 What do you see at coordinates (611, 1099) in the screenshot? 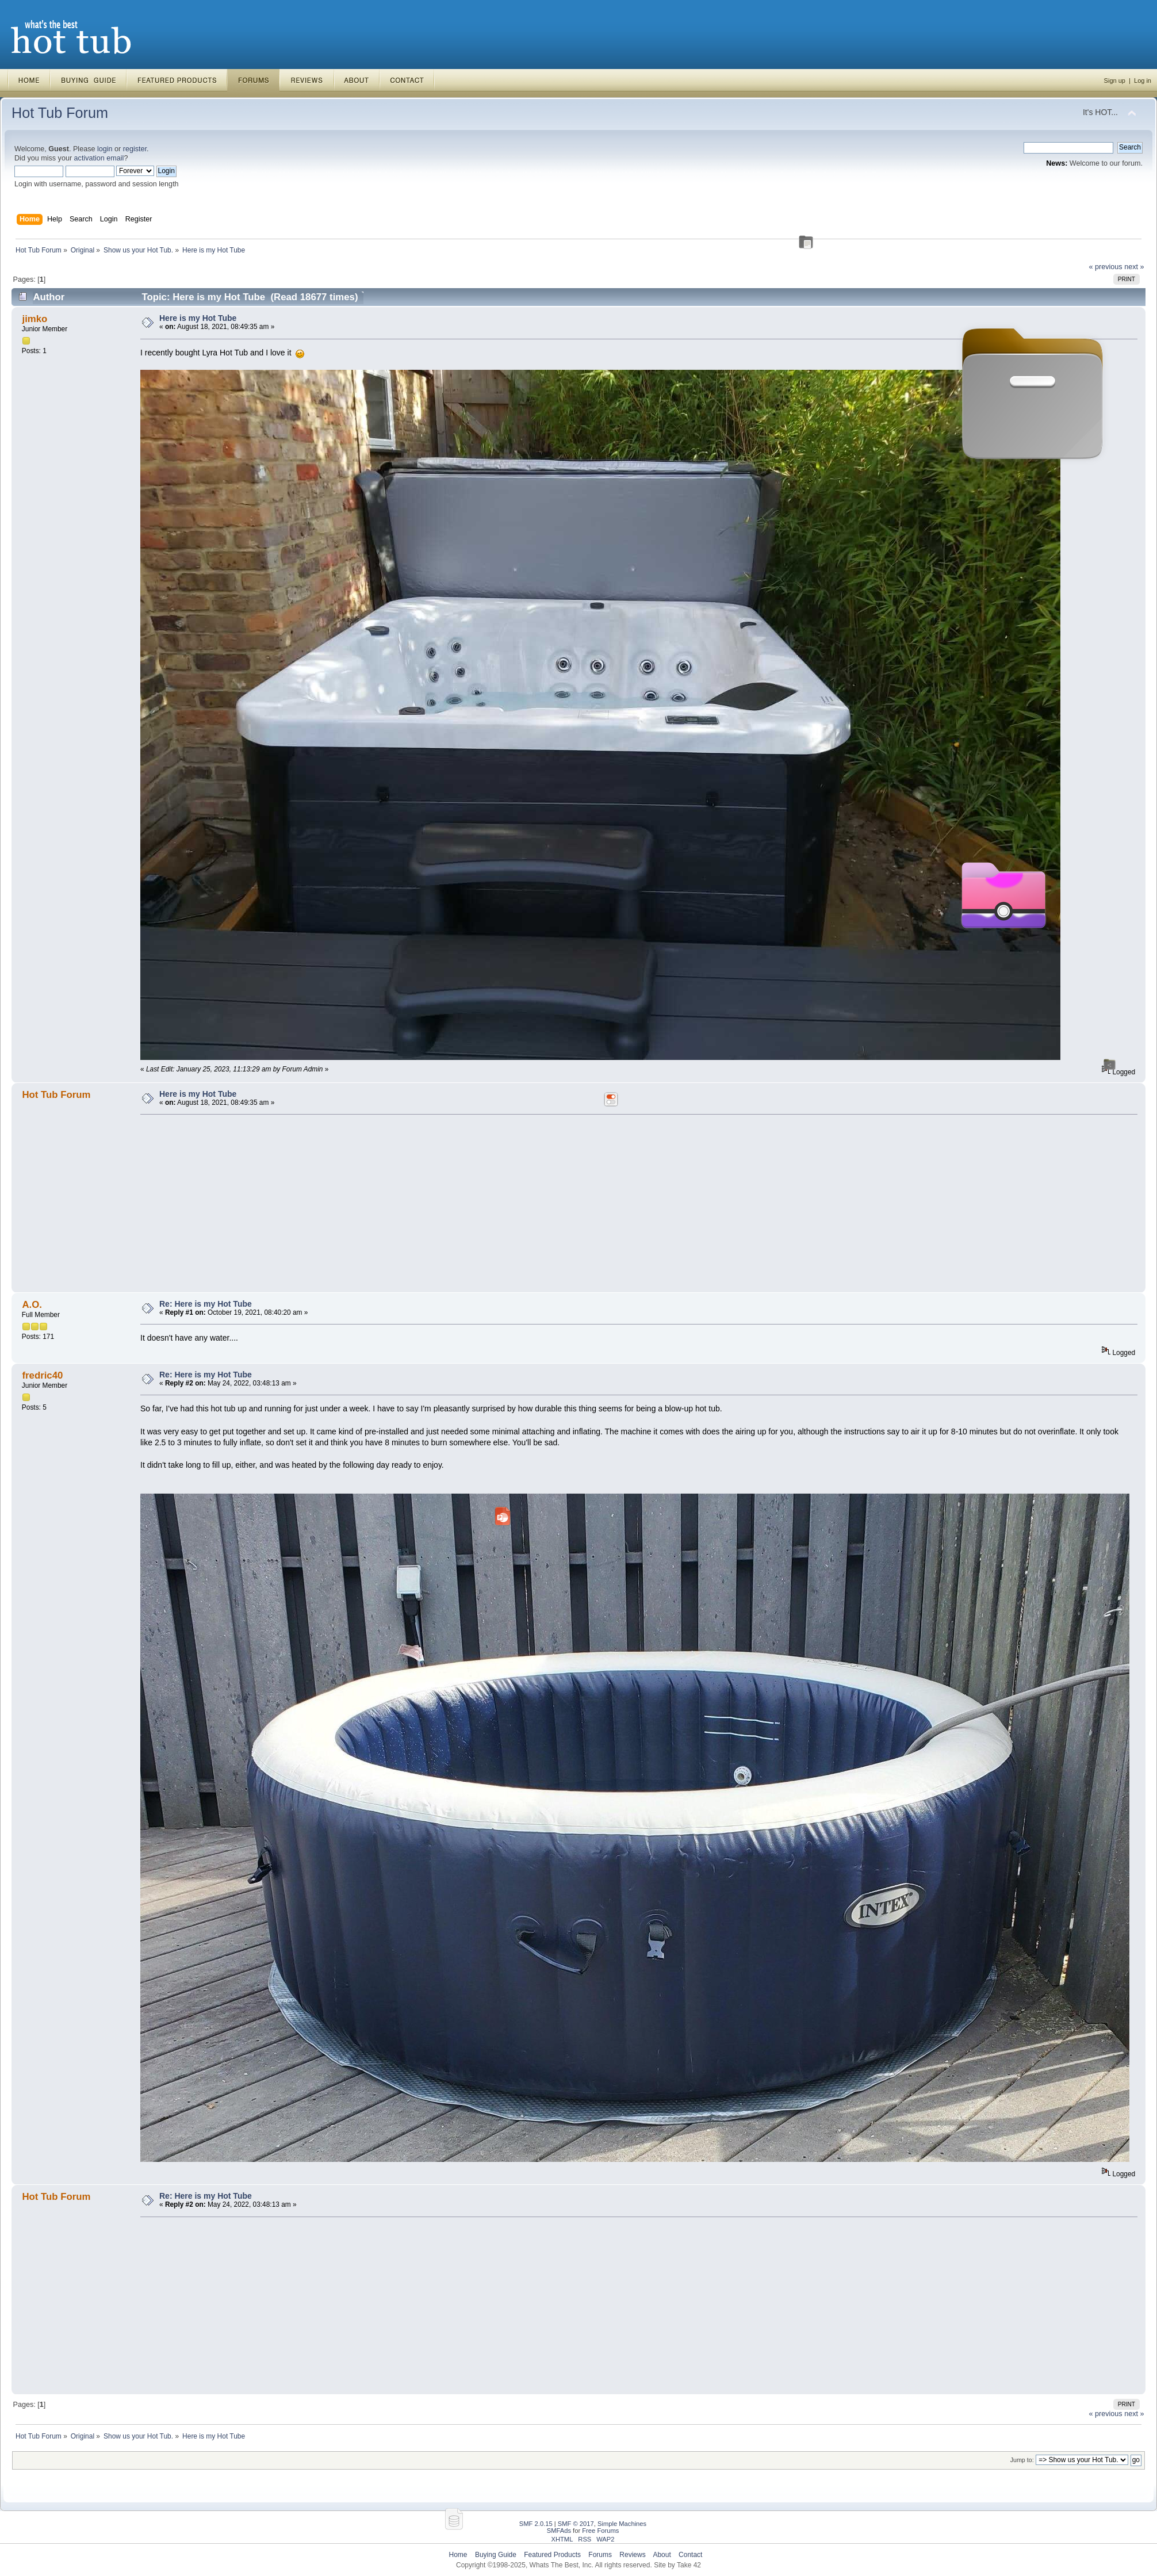
I see `open system settings or preferences` at bounding box center [611, 1099].